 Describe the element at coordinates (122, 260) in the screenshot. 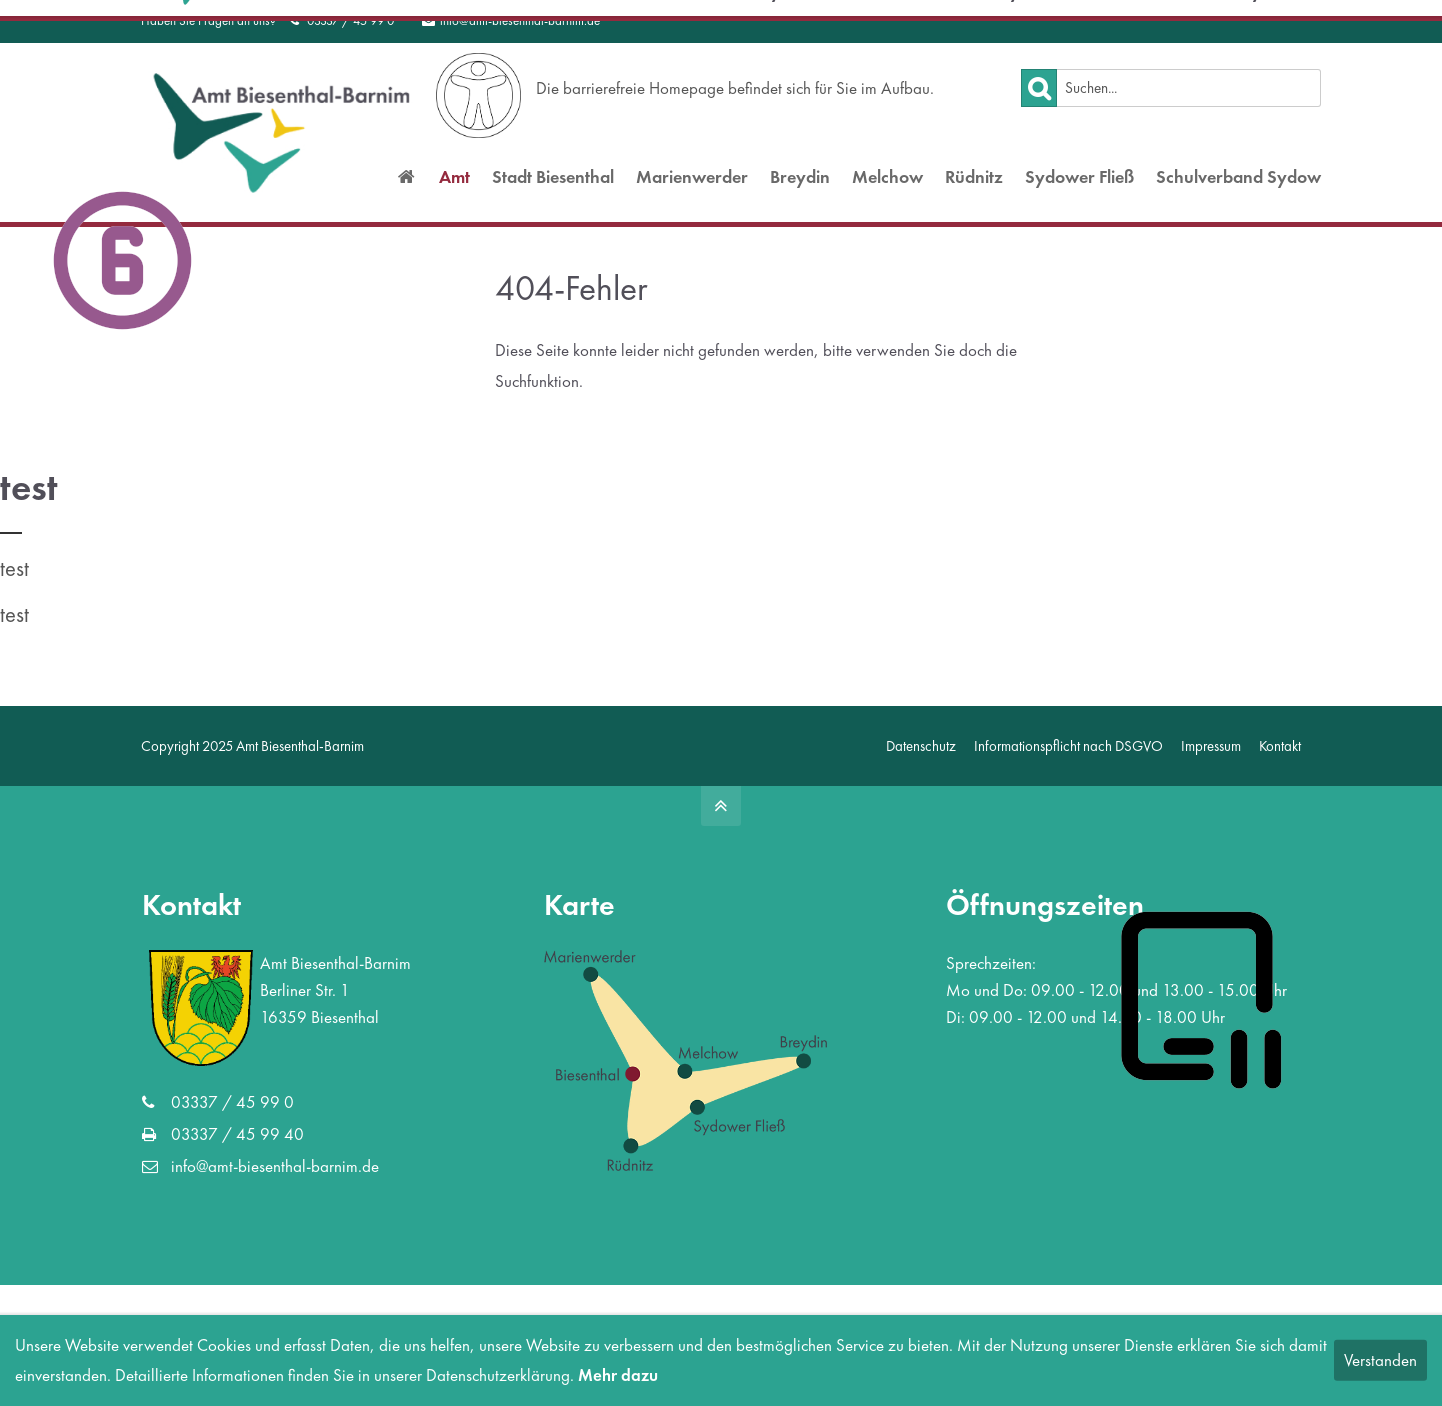

I see `indicates step 6 in a multi-step process` at that location.